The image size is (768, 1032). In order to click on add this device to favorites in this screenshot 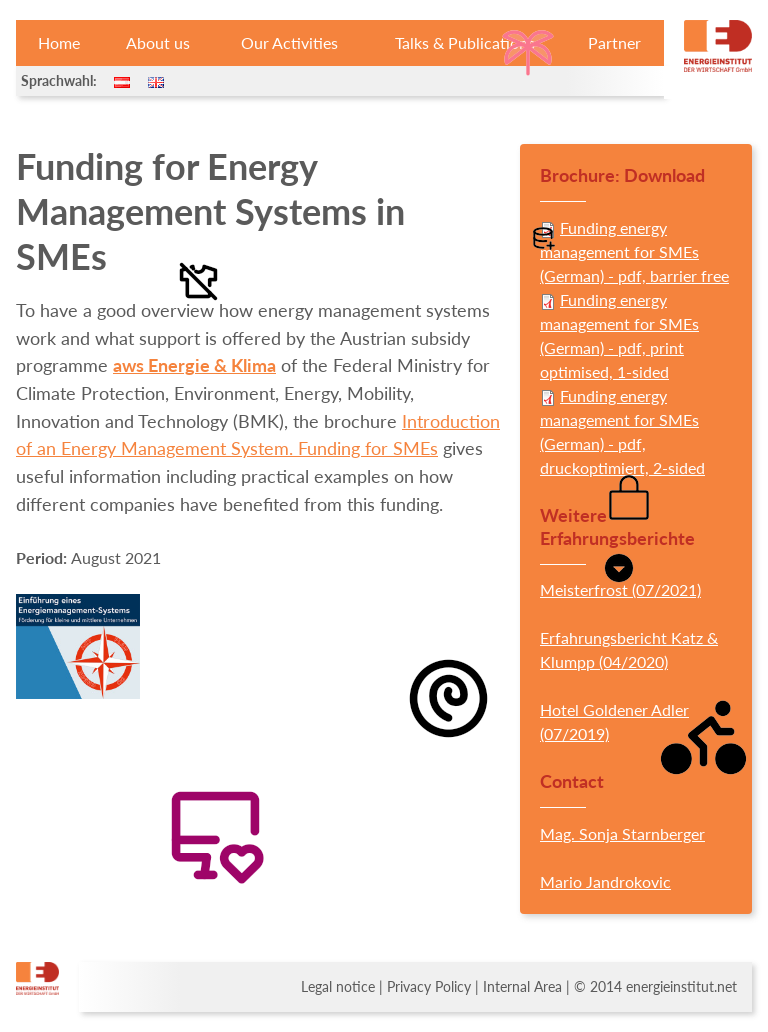, I will do `click(215, 835)`.